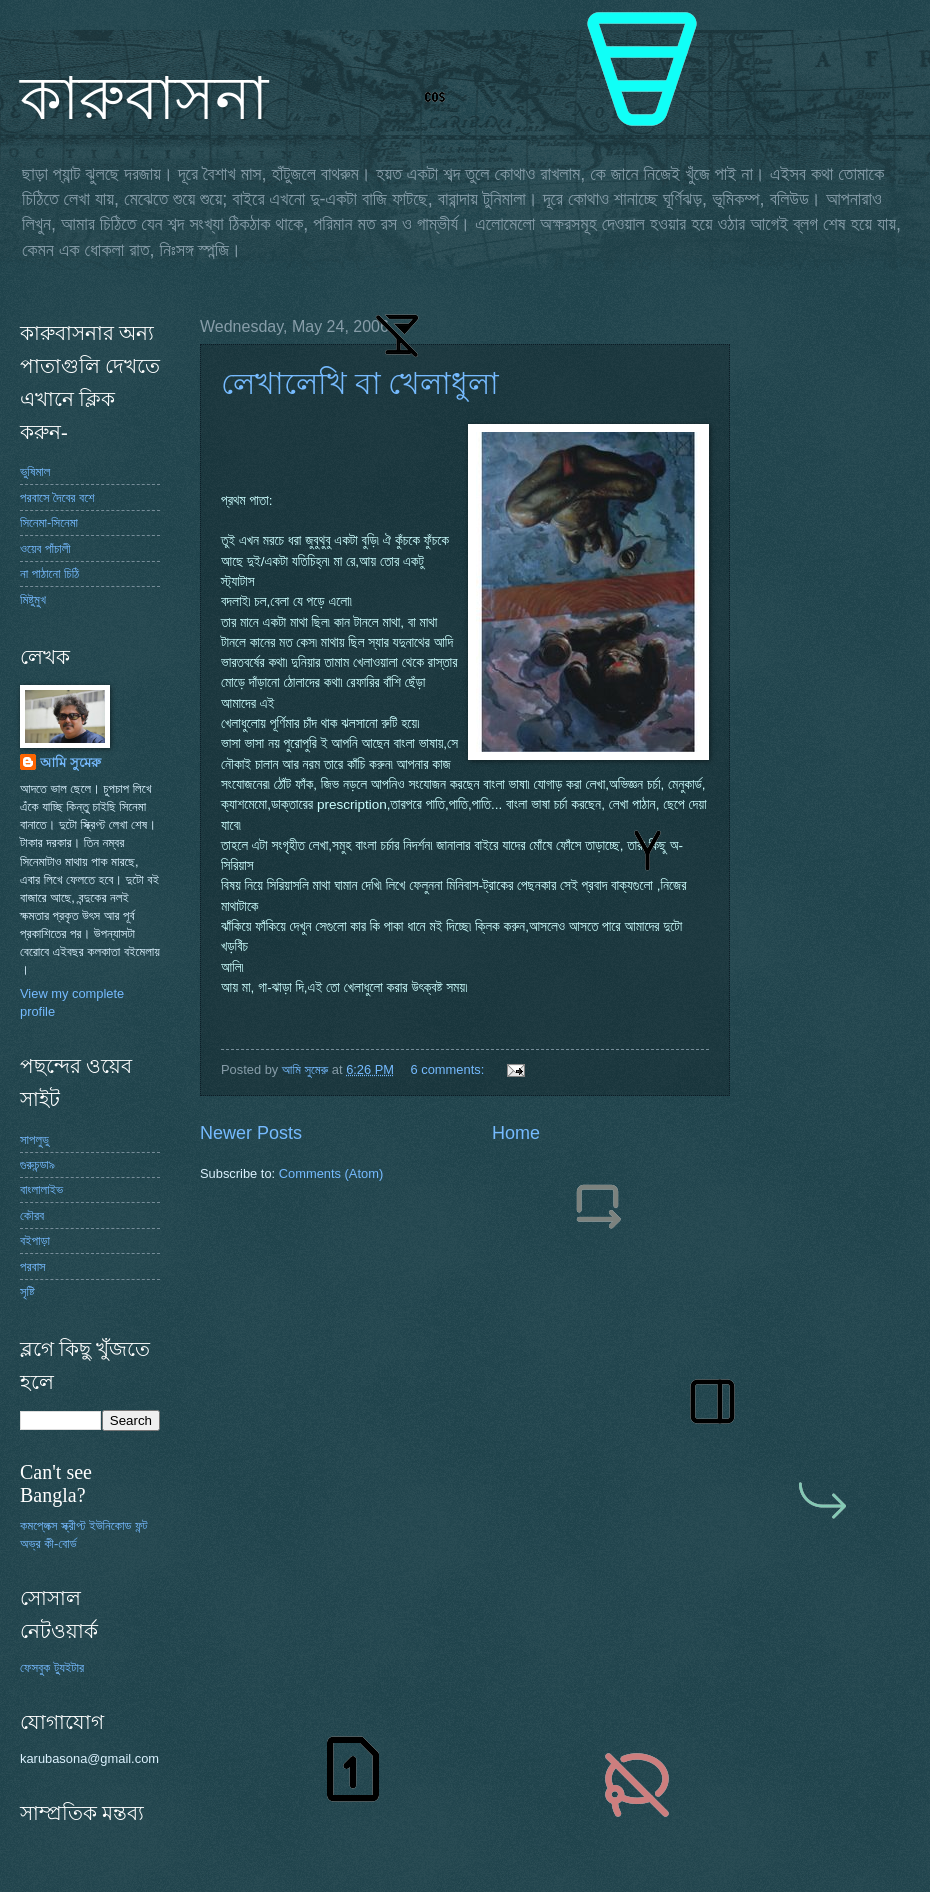 This screenshot has width=930, height=1892. Describe the element at coordinates (712, 1401) in the screenshot. I see `toggle right sidebar panel` at that location.